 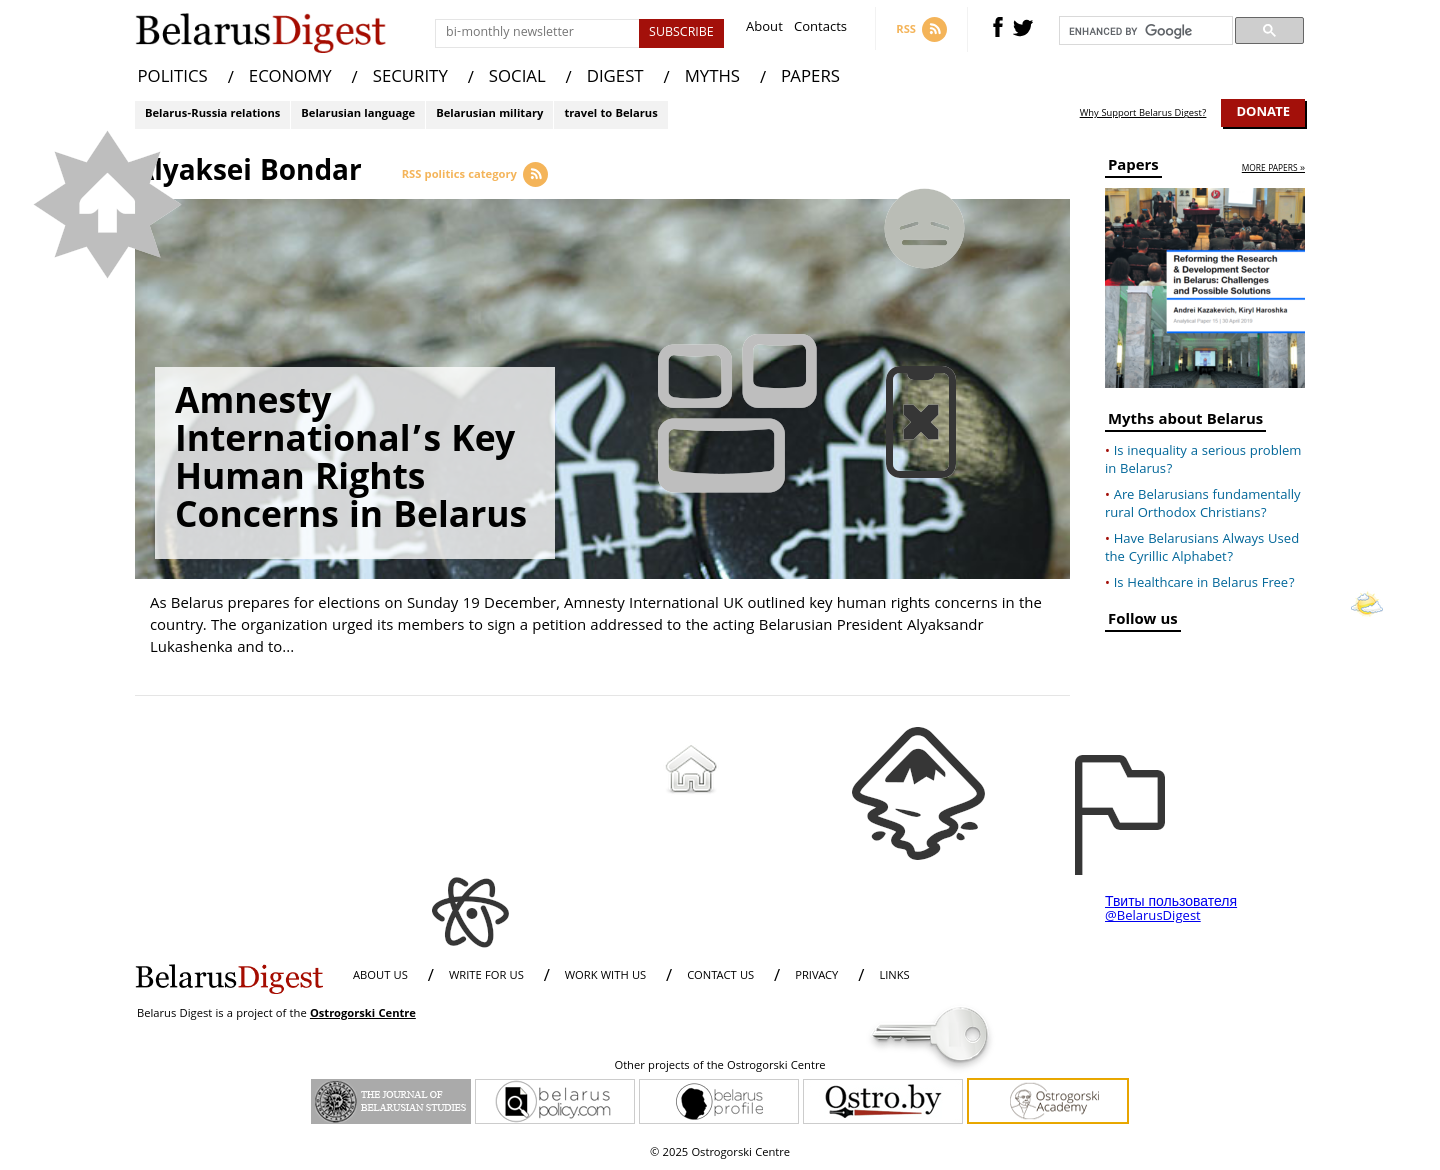 What do you see at coordinates (470, 912) in the screenshot?
I see `open Atom text editor` at bounding box center [470, 912].